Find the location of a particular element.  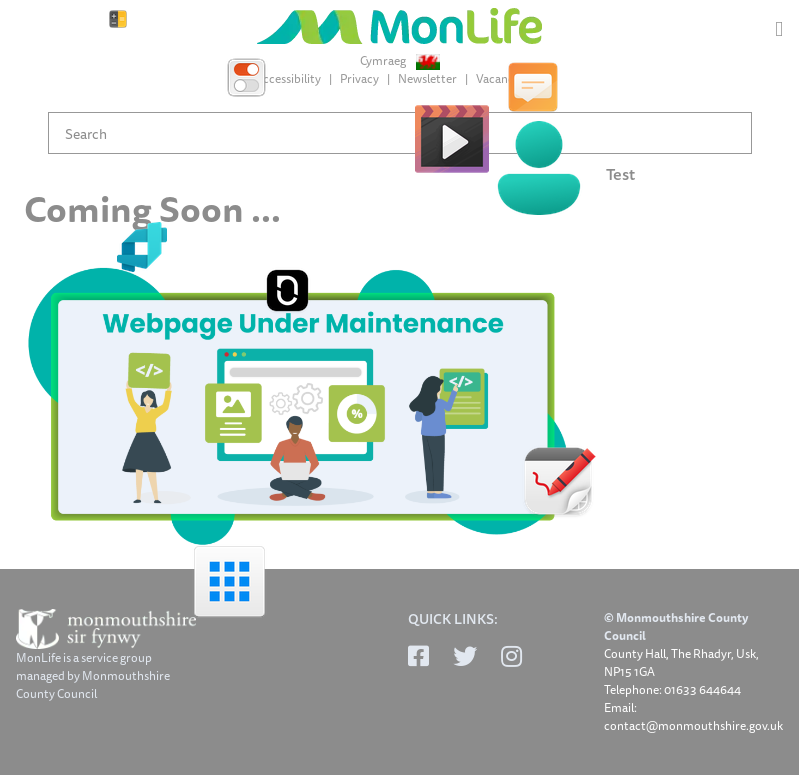

open instant messaging app is located at coordinates (533, 87).